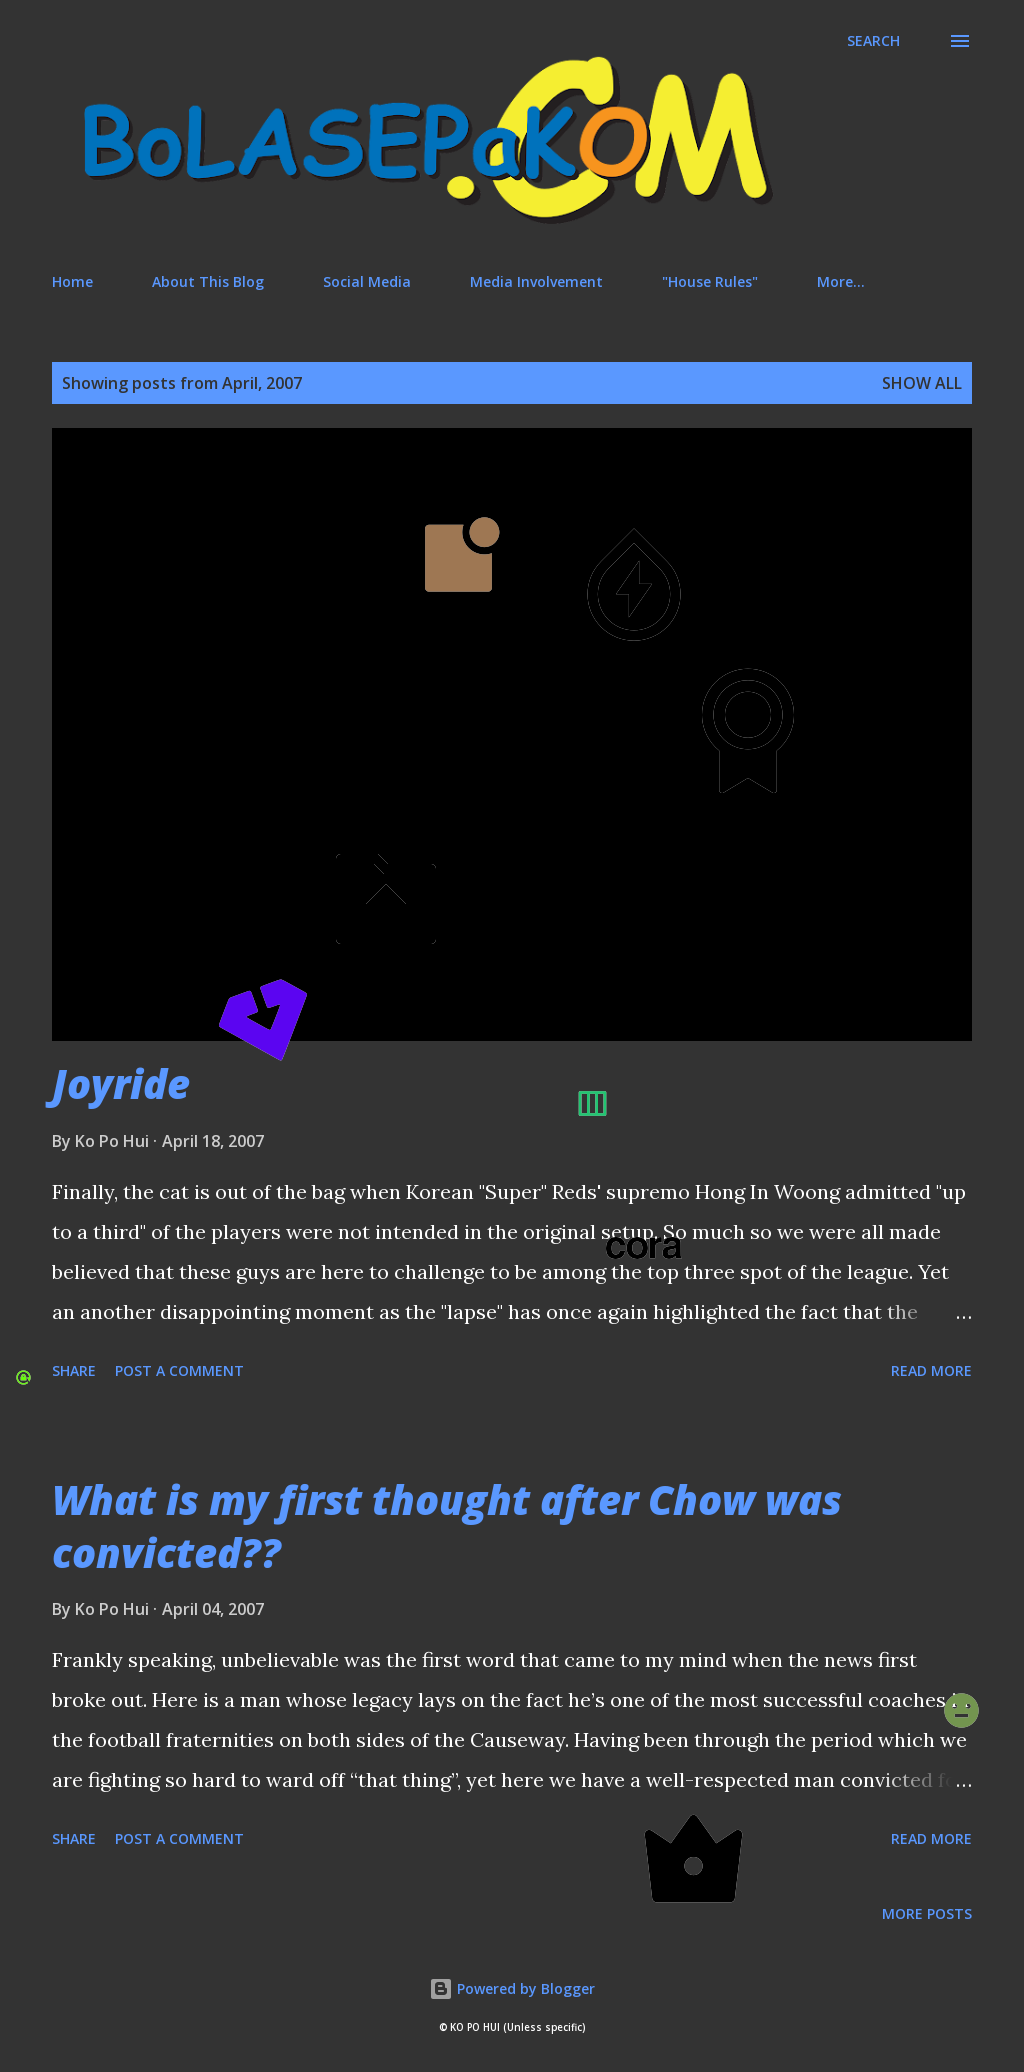  I want to click on indicates hydroelectric or water-powered energy, so click(634, 589).